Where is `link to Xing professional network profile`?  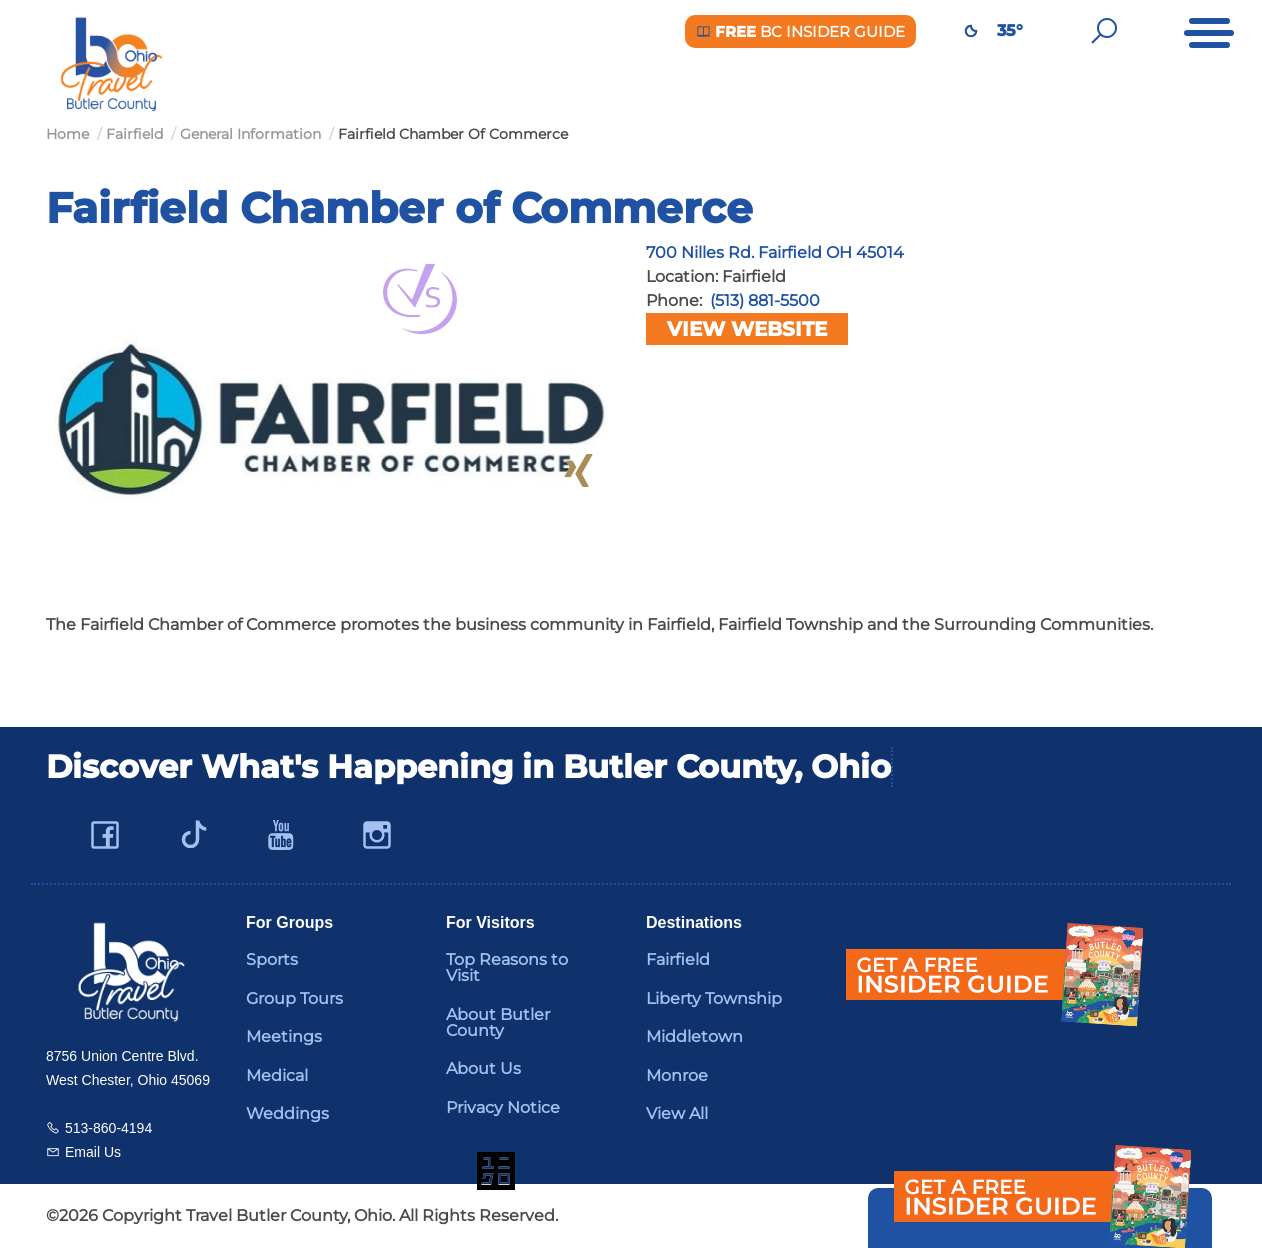
link to Xing professional network profile is located at coordinates (578, 470).